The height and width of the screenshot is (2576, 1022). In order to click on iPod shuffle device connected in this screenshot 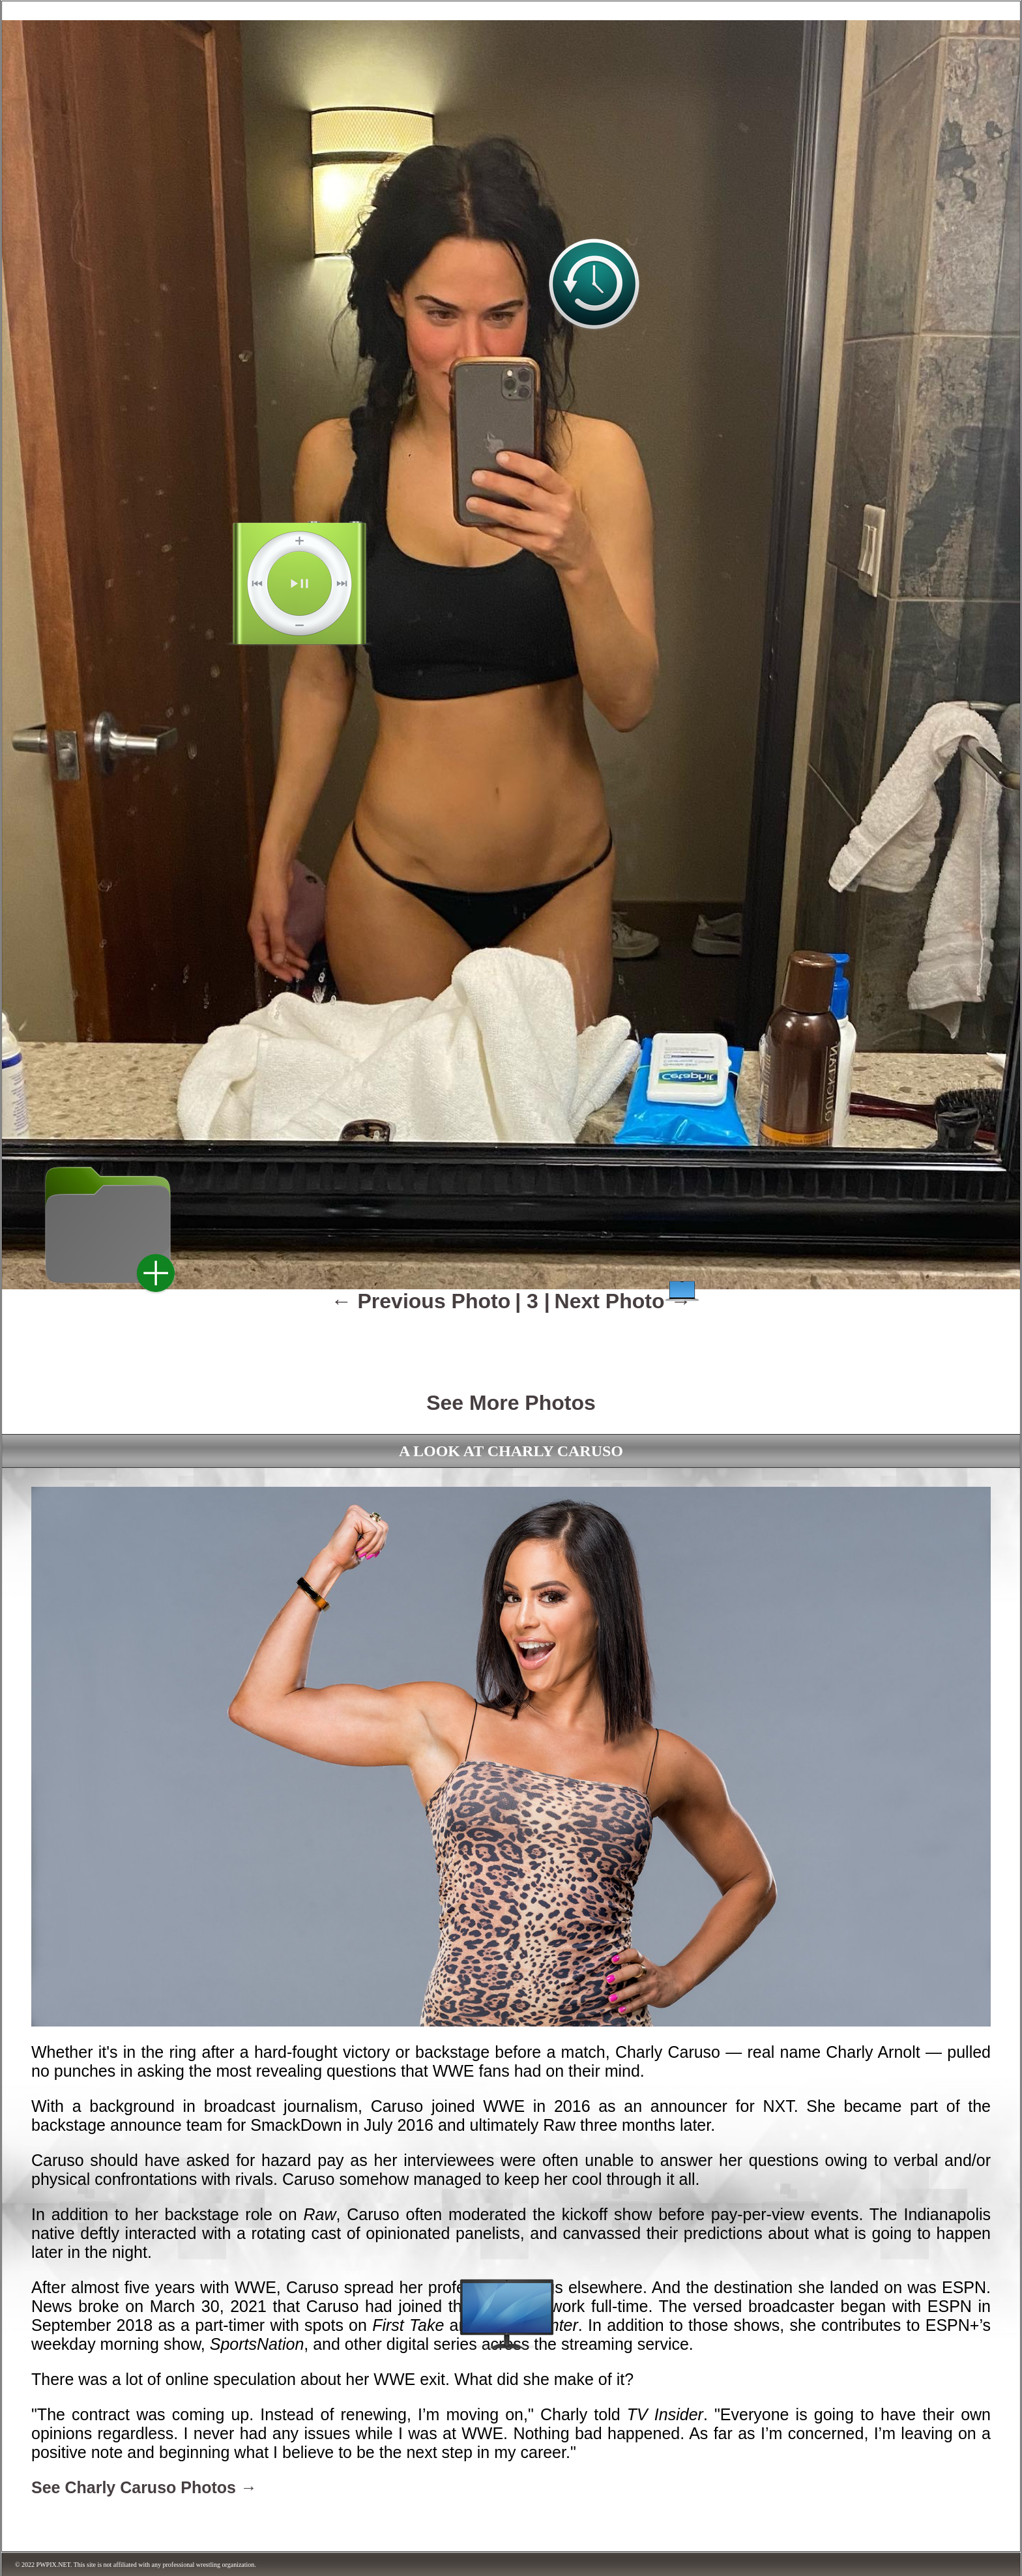, I will do `click(299, 583)`.